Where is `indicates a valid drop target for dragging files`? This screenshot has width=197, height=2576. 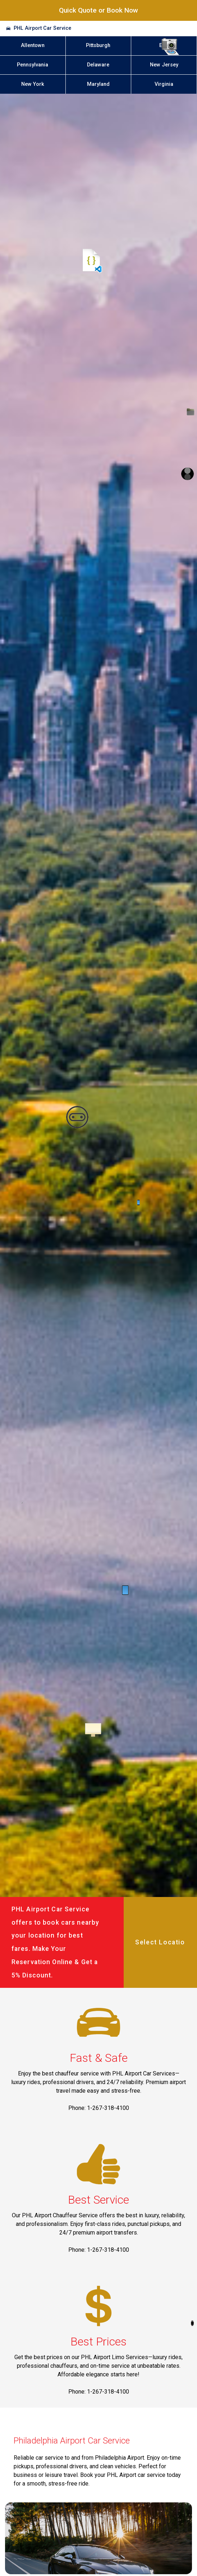
indicates a valid drop target for dragging files is located at coordinates (191, 412).